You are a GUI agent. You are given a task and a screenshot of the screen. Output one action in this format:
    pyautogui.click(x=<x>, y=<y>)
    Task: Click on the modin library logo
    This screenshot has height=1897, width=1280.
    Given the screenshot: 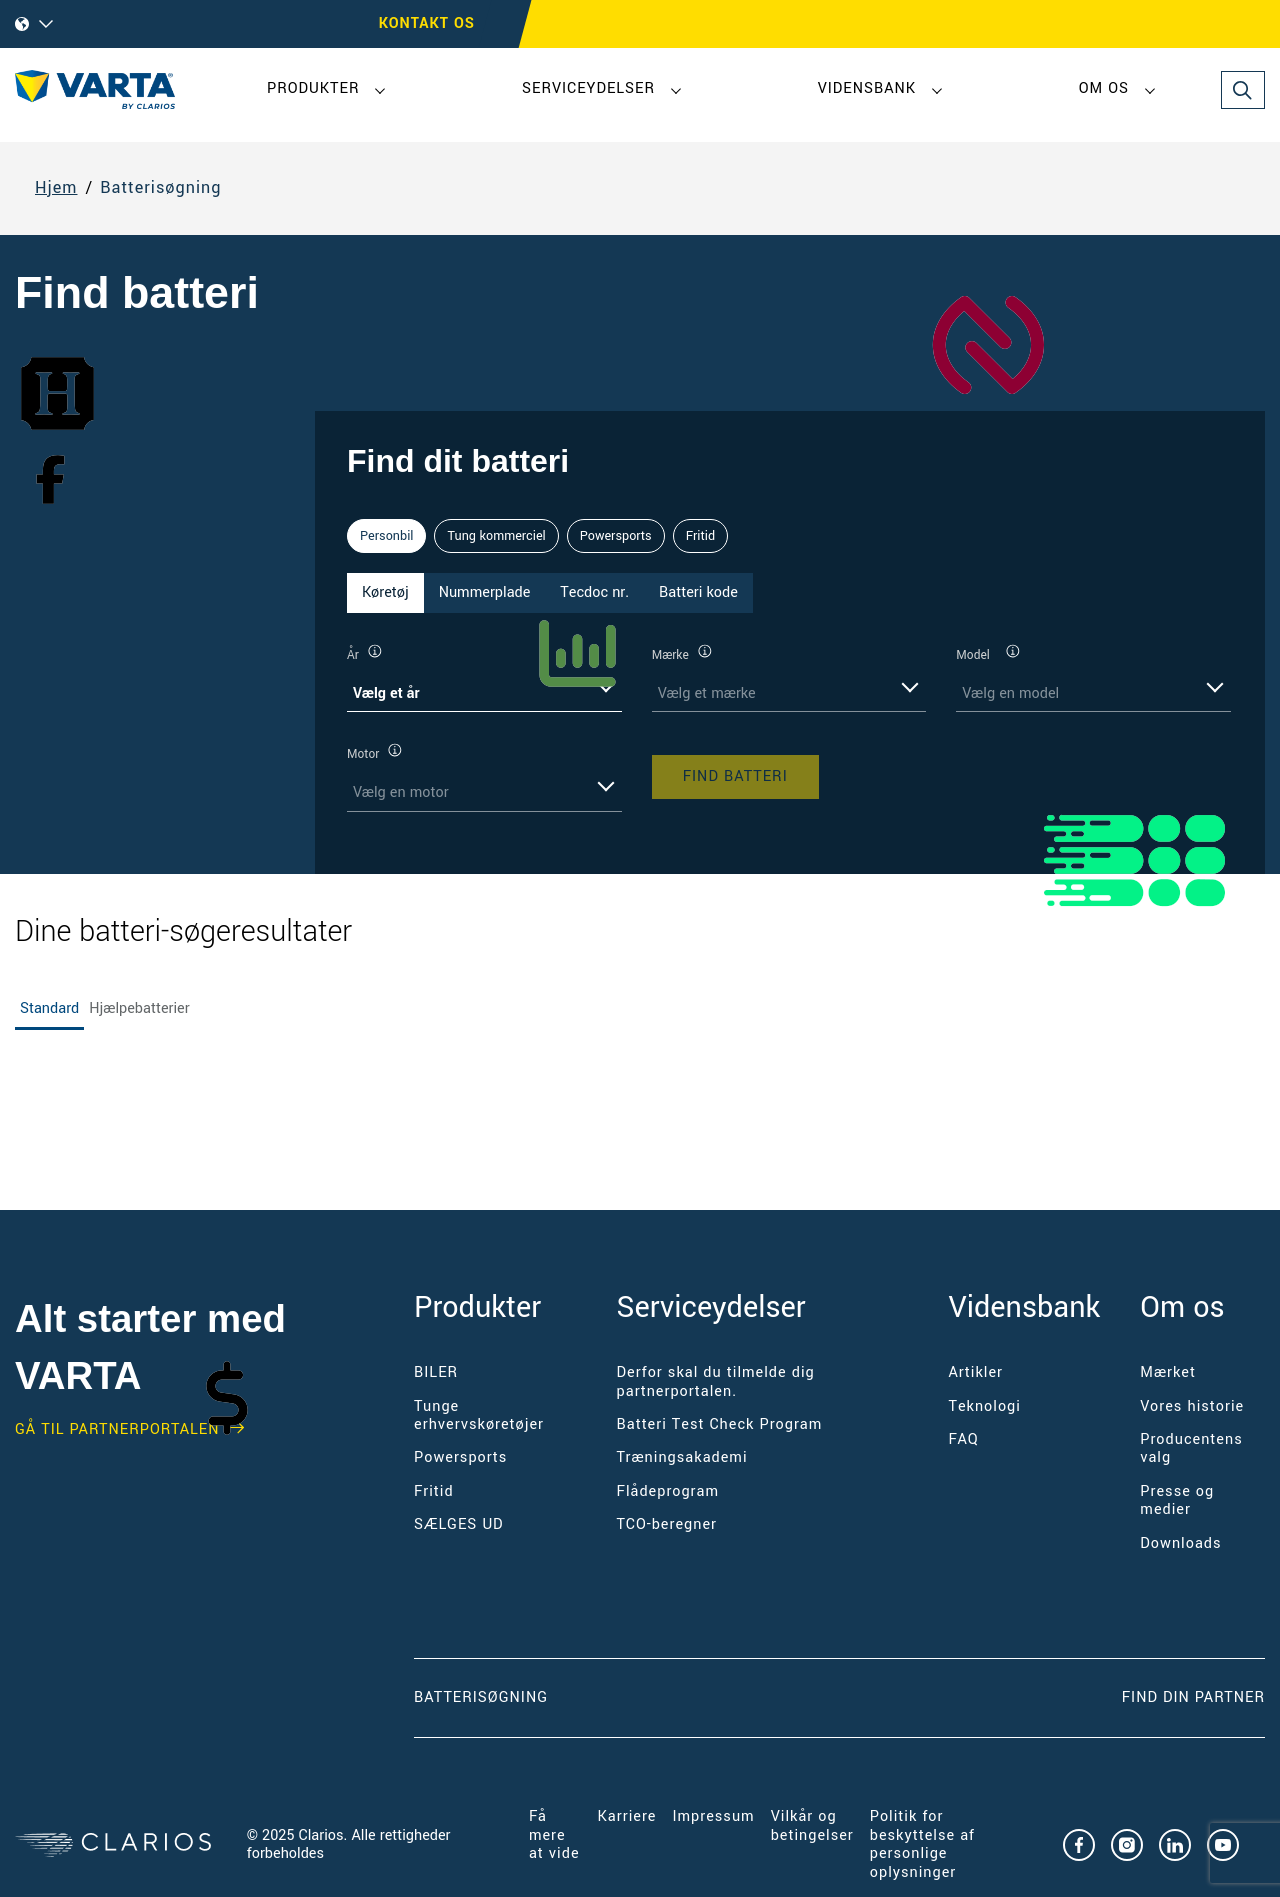 What is the action you would take?
    pyautogui.click(x=1134, y=860)
    